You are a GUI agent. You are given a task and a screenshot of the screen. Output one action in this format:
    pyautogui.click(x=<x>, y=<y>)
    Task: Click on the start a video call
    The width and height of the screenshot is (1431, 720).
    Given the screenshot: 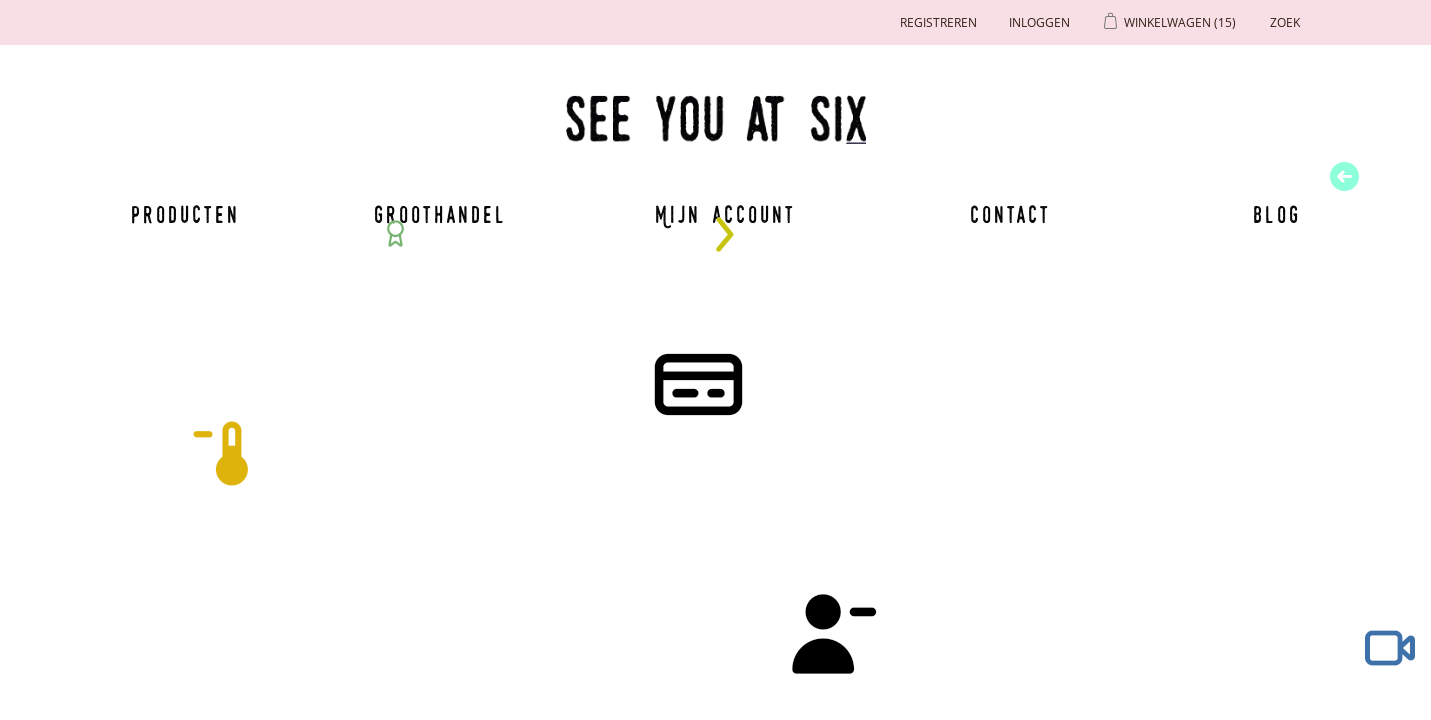 What is the action you would take?
    pyautogui.click(x=1390, y=648)
    